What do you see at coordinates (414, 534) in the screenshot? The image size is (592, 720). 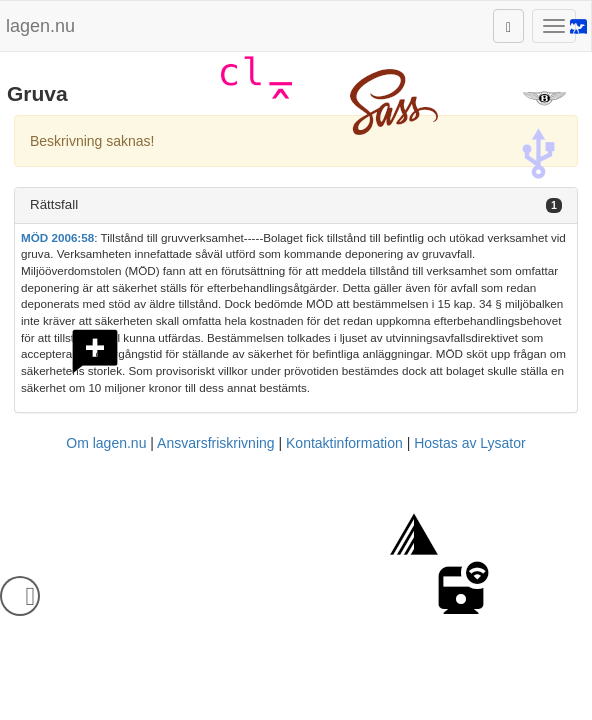 I see `exoscale cloud services logo` at bounding box center [414, 534].